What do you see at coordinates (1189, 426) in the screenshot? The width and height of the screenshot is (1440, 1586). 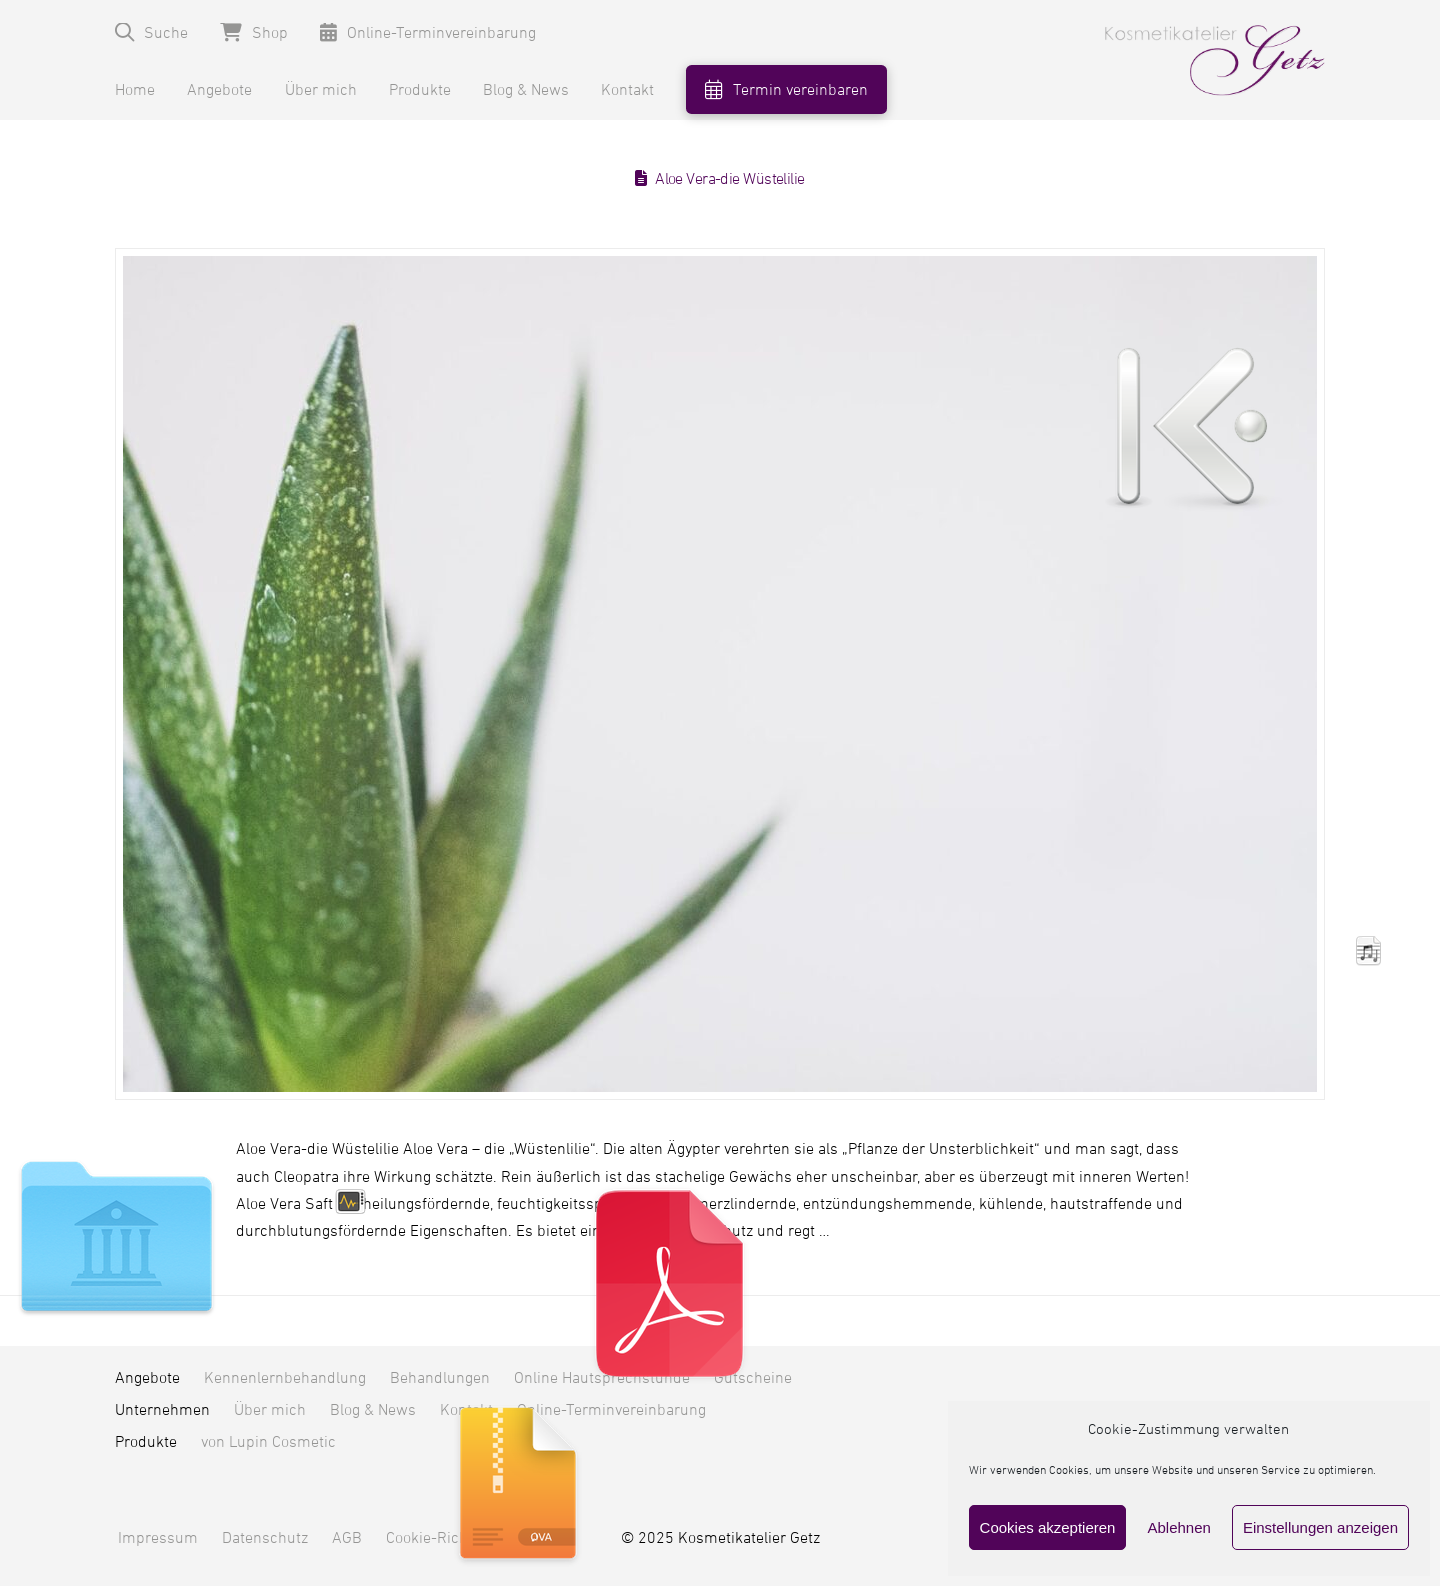 I see `go to the first item in a list or sequence` at bounding box center [1189, 426].